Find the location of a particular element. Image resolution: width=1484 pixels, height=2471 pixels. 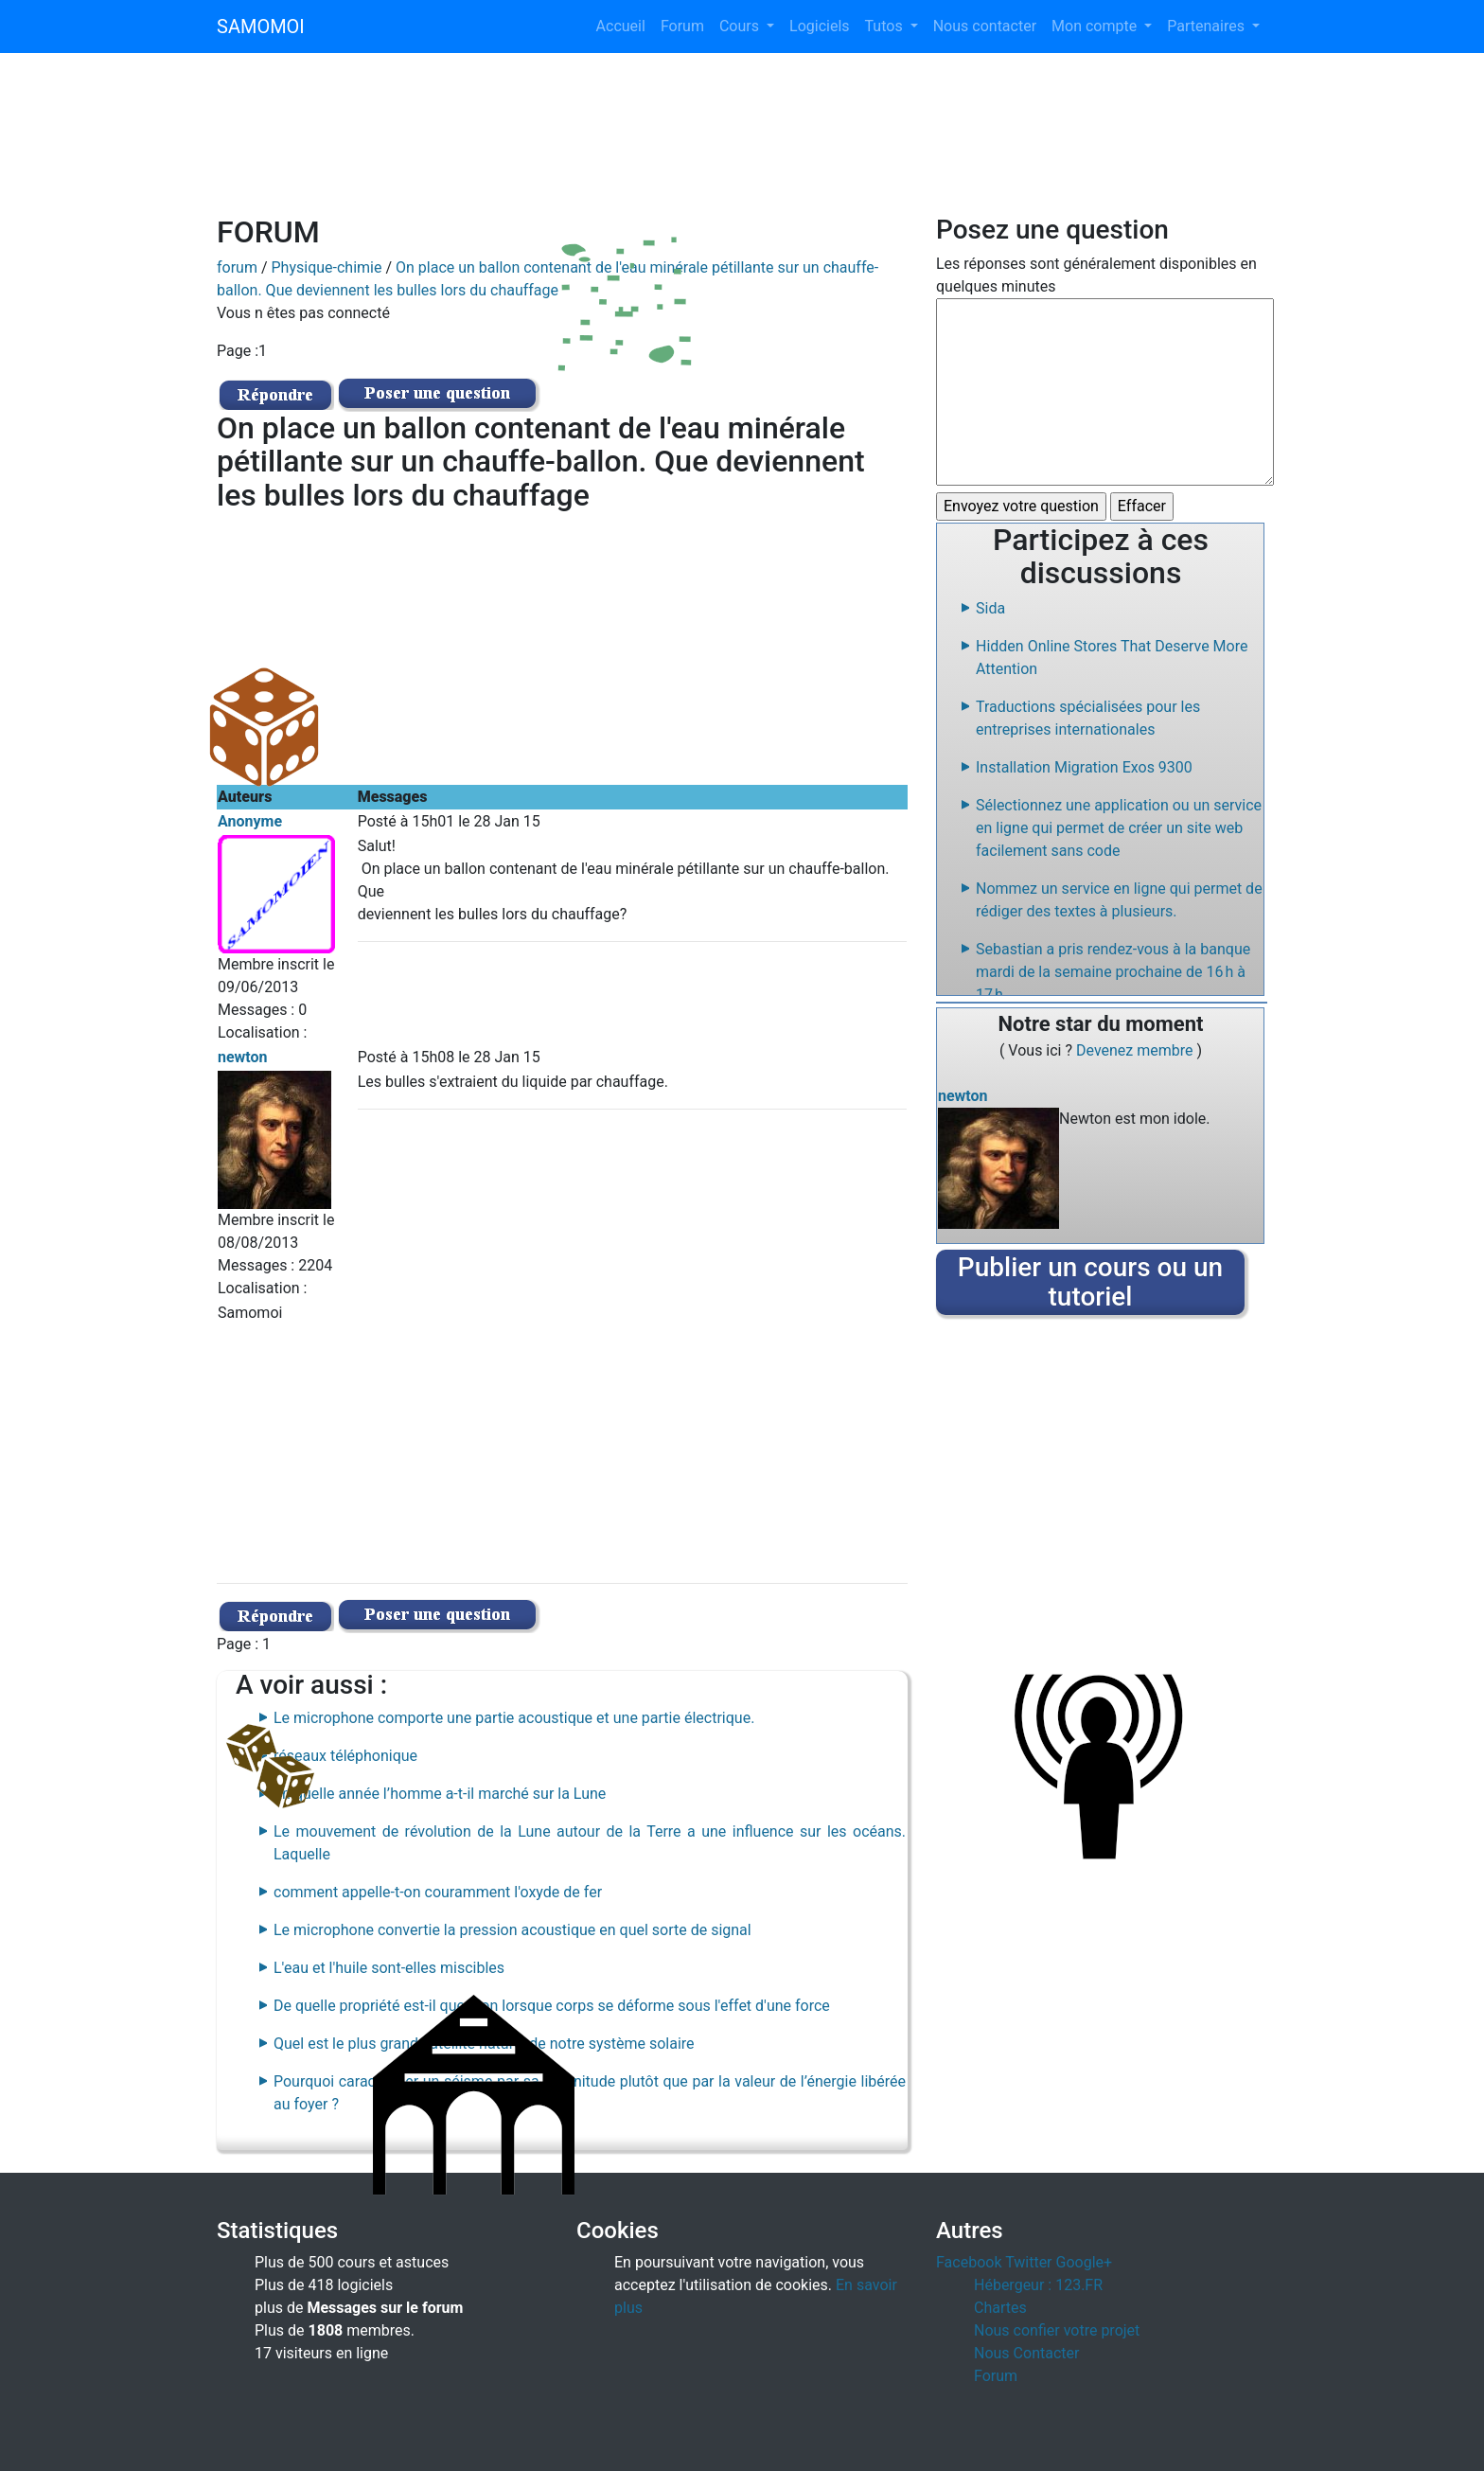

select a path or route tile in a game is located at coordinates (625, 304).